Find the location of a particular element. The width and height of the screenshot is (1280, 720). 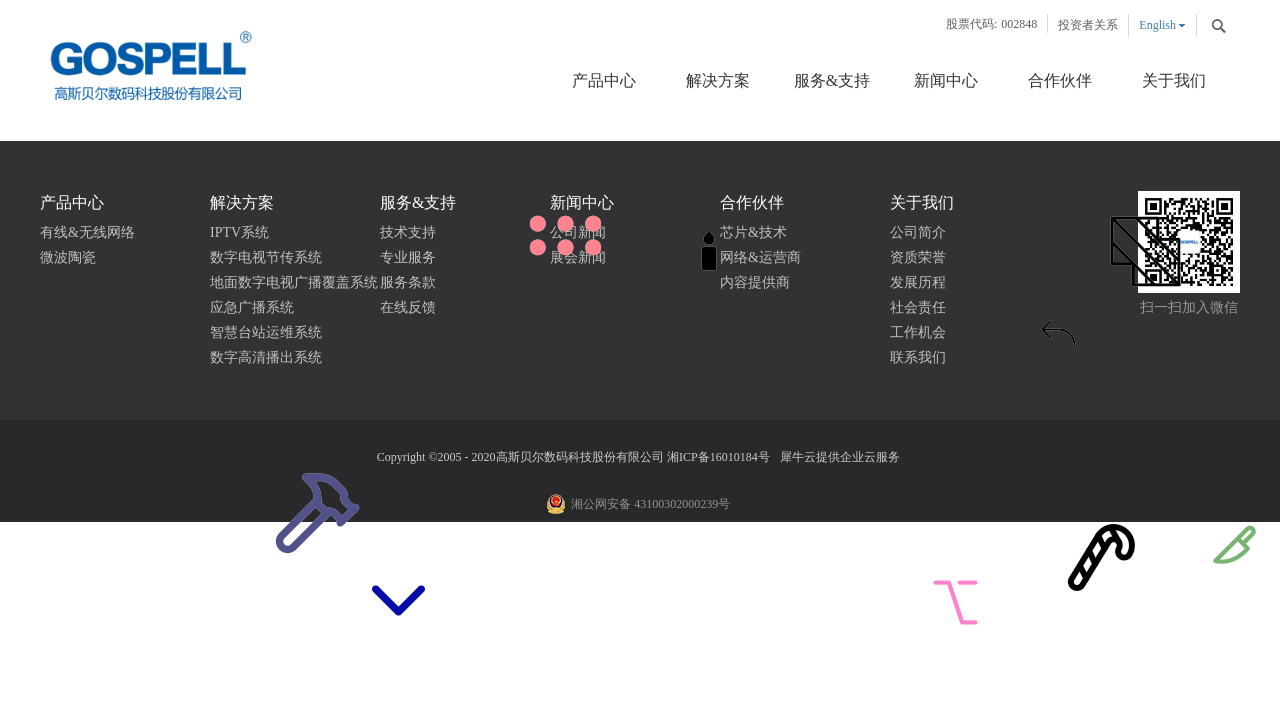

unite or merge two layers is located at coordinates (1145, 251).